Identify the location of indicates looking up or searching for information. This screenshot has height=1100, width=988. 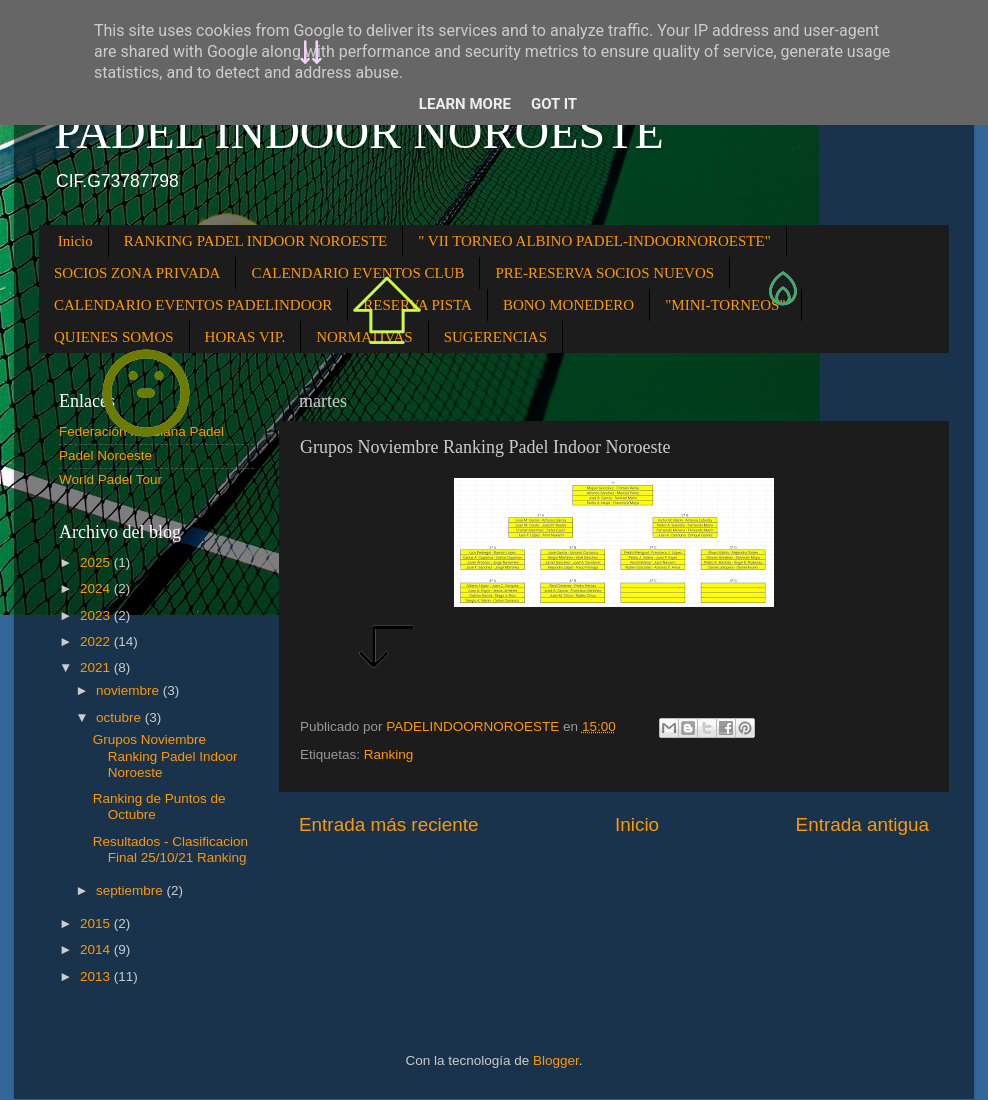
(146, 393).